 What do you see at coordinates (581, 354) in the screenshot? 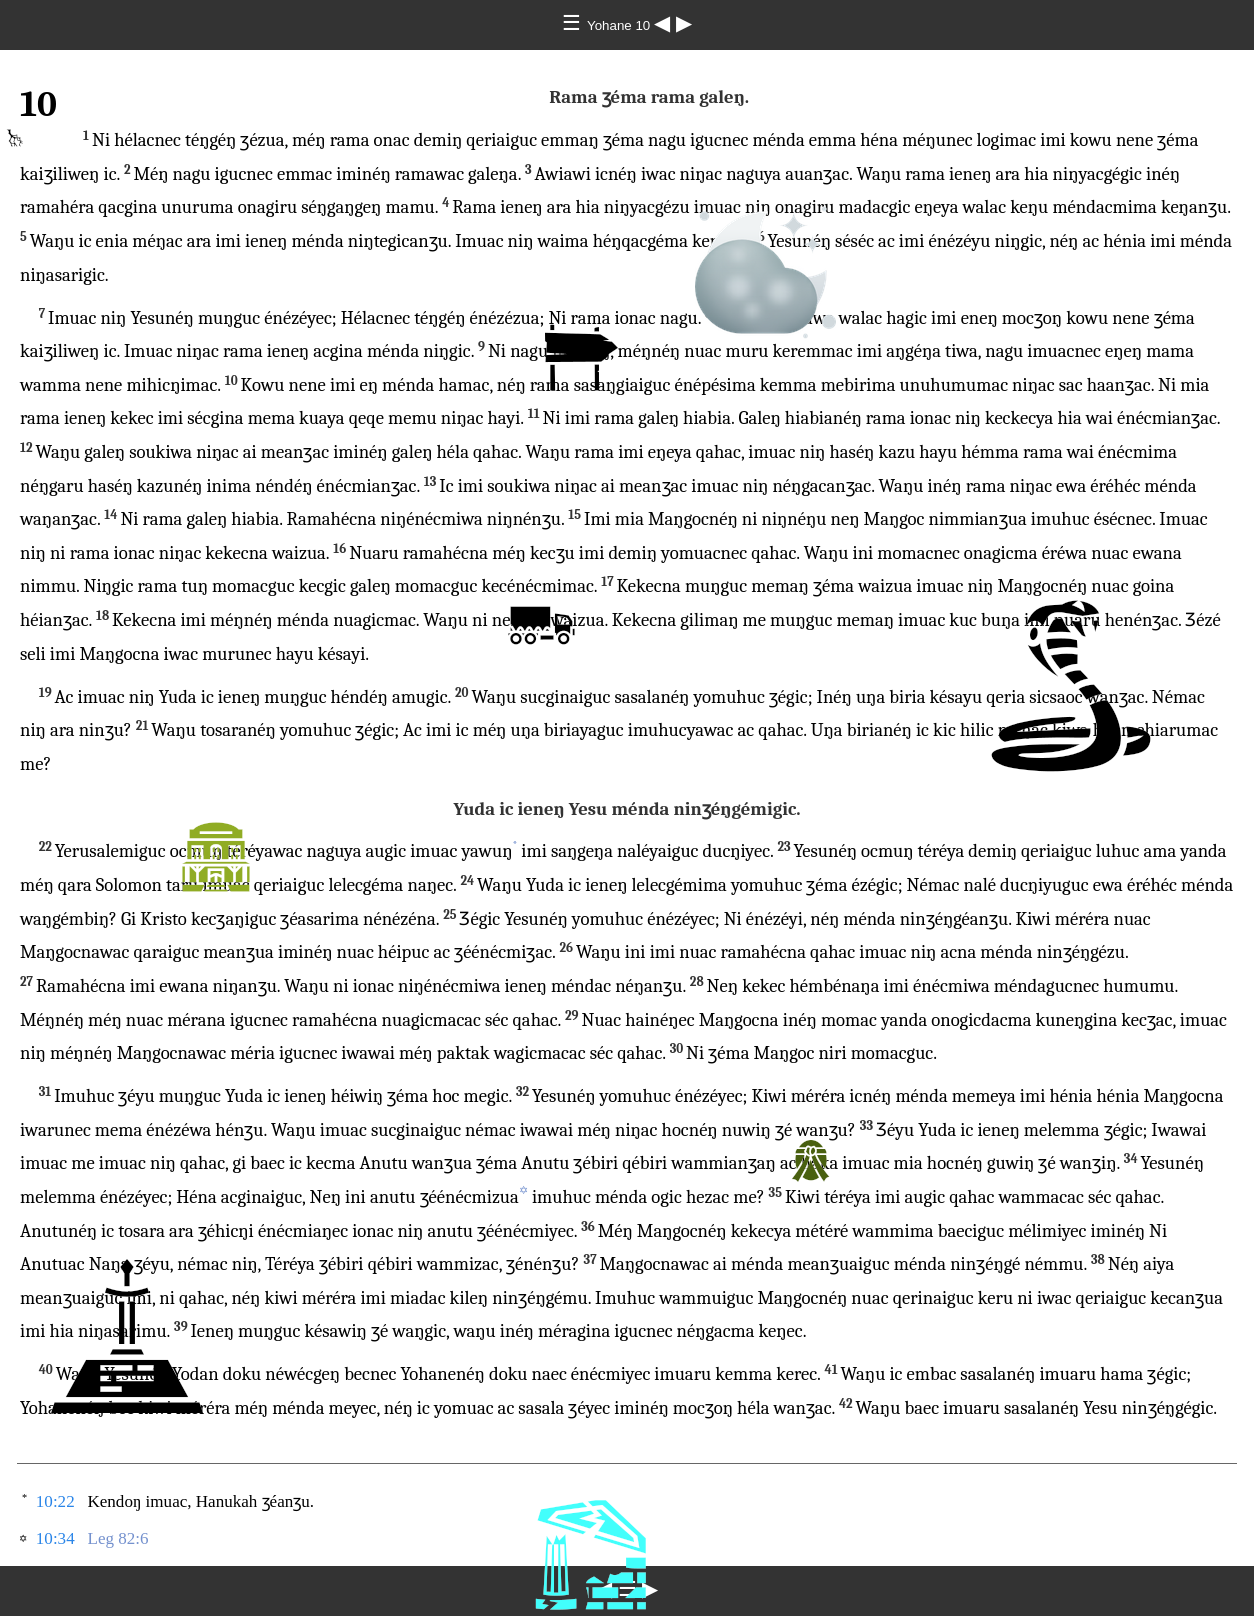
I see `get directions or navigate to a destination` at bounding box center [581, 354].